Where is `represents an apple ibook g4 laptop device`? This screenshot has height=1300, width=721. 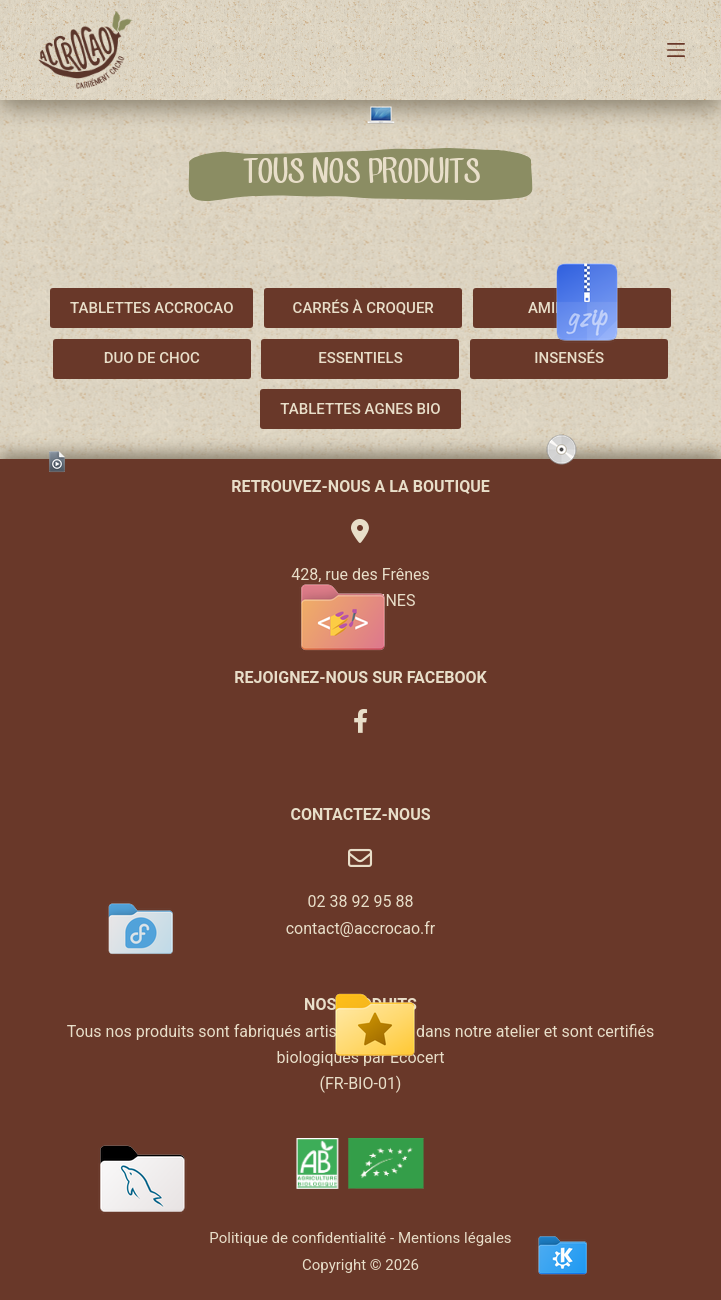
represents an apple ibook g4 laptop device is located at coordinates (381, 115).